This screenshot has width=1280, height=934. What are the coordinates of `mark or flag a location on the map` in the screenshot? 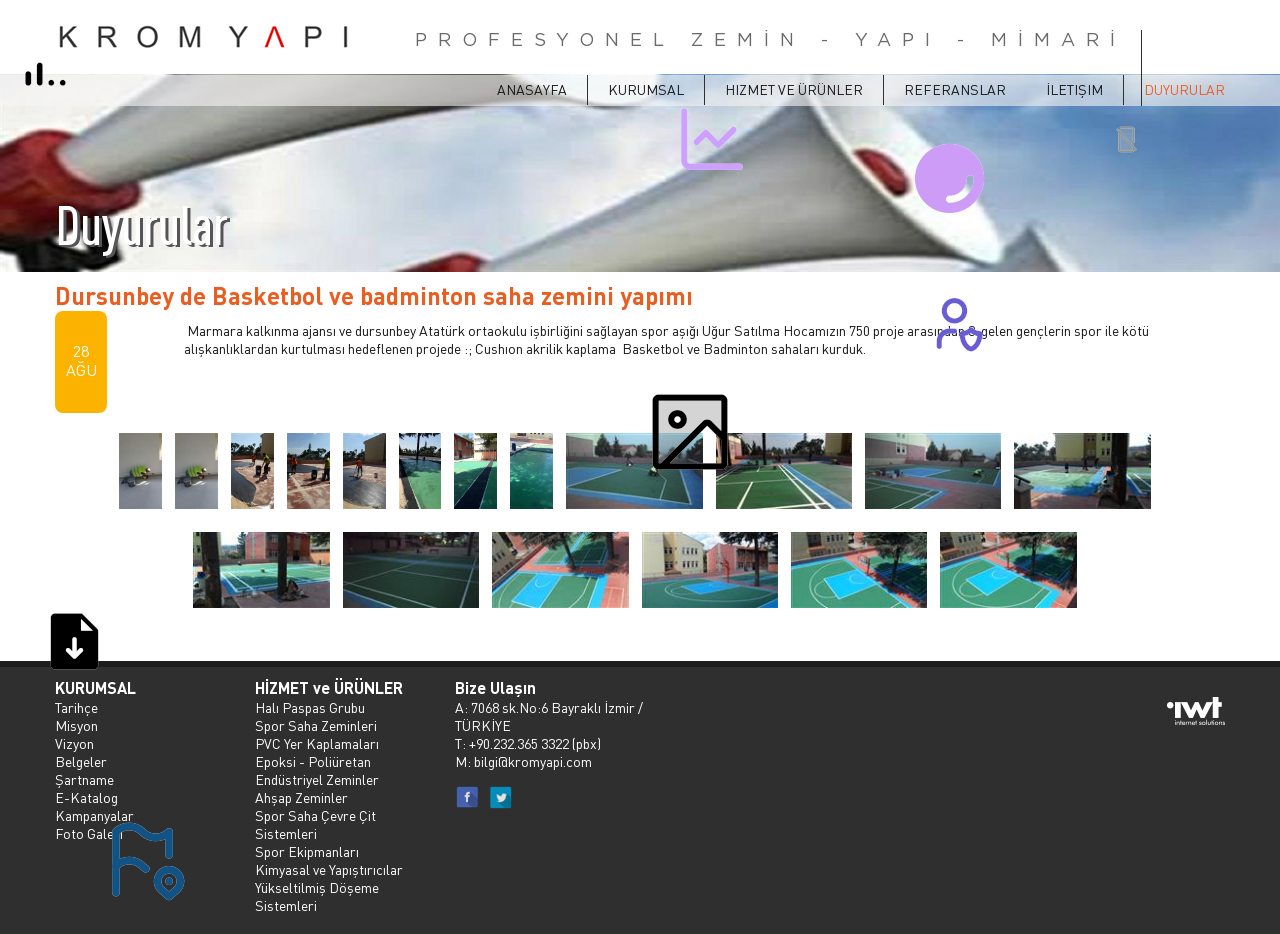 It's located at (142, 858).